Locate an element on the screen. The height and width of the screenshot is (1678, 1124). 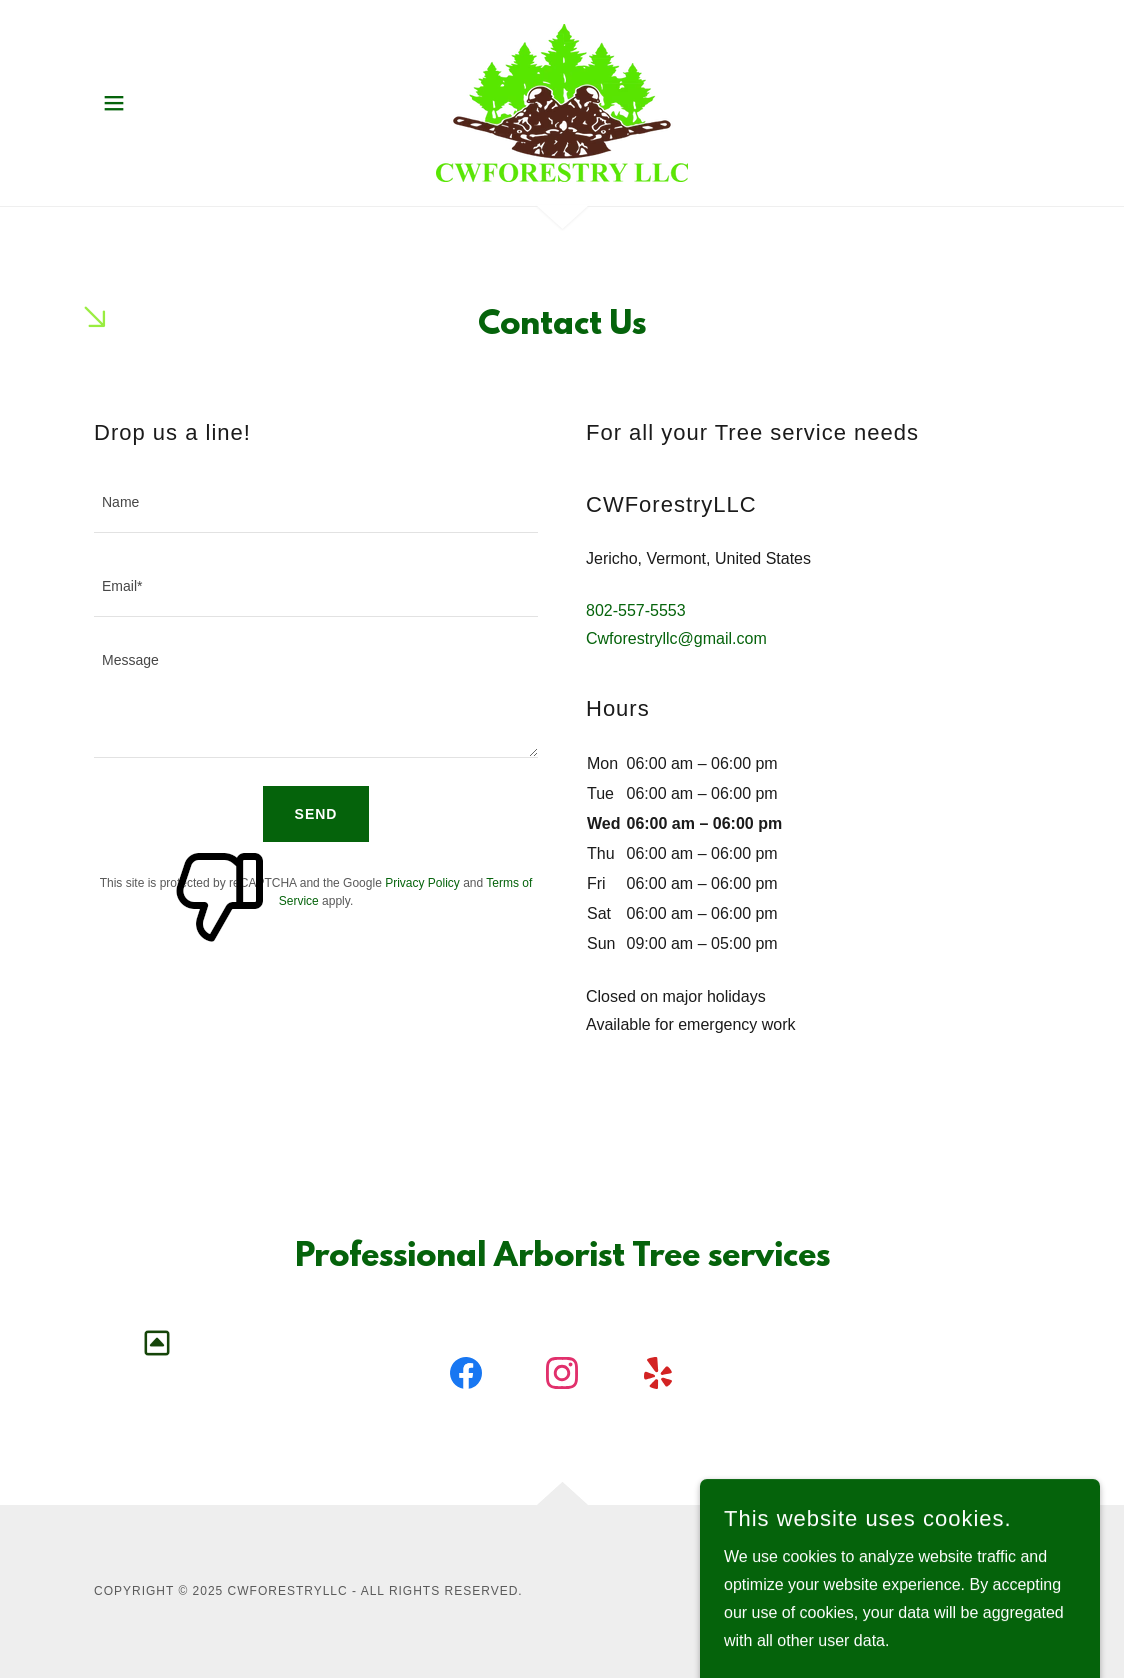
expand content upward is located at coordinates (157, 1343).